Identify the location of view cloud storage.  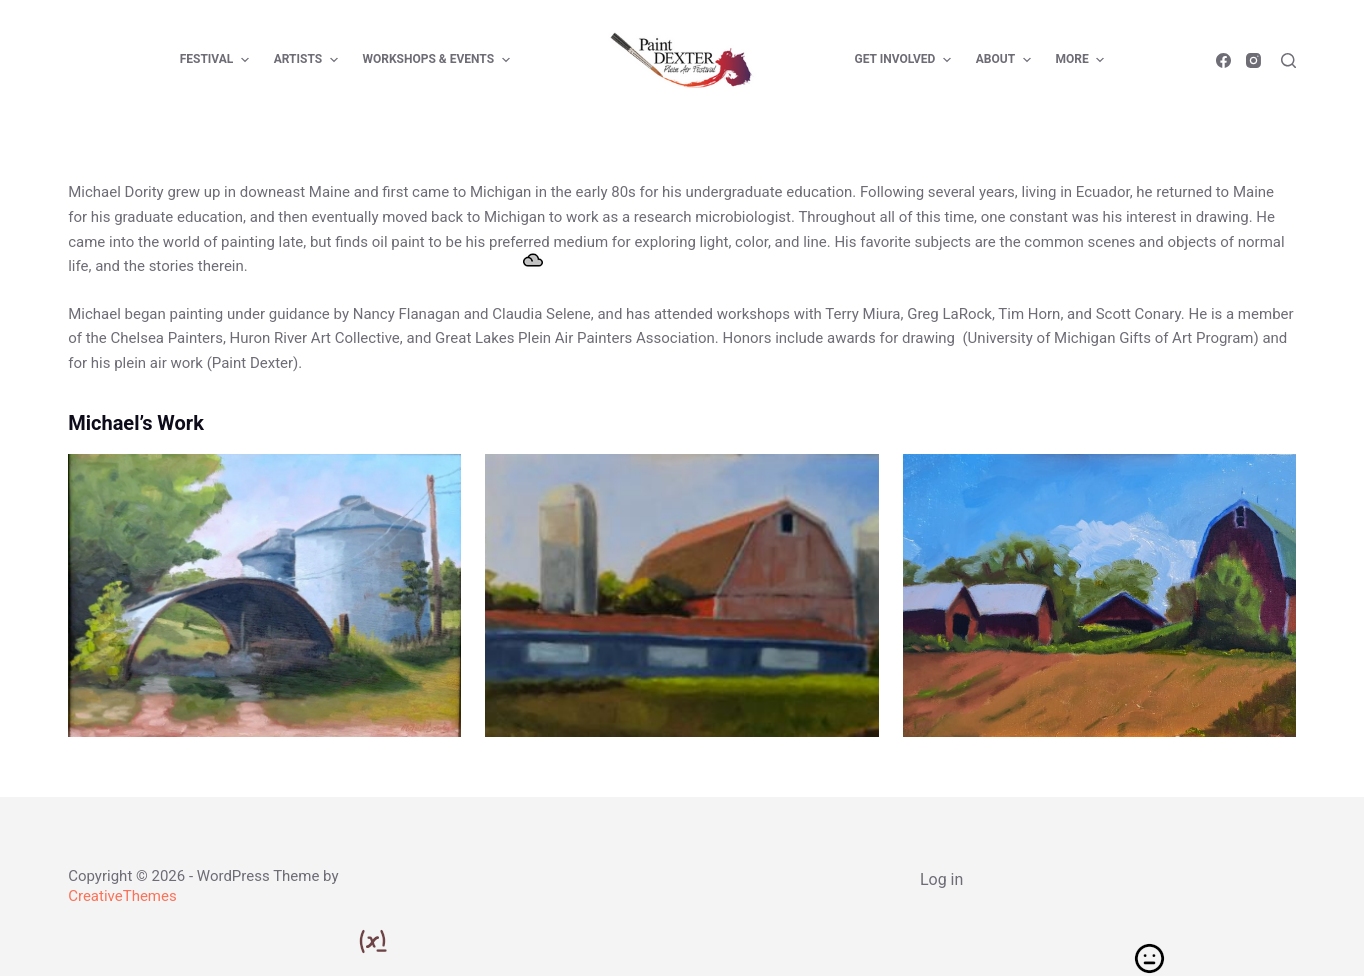
(533, 260).